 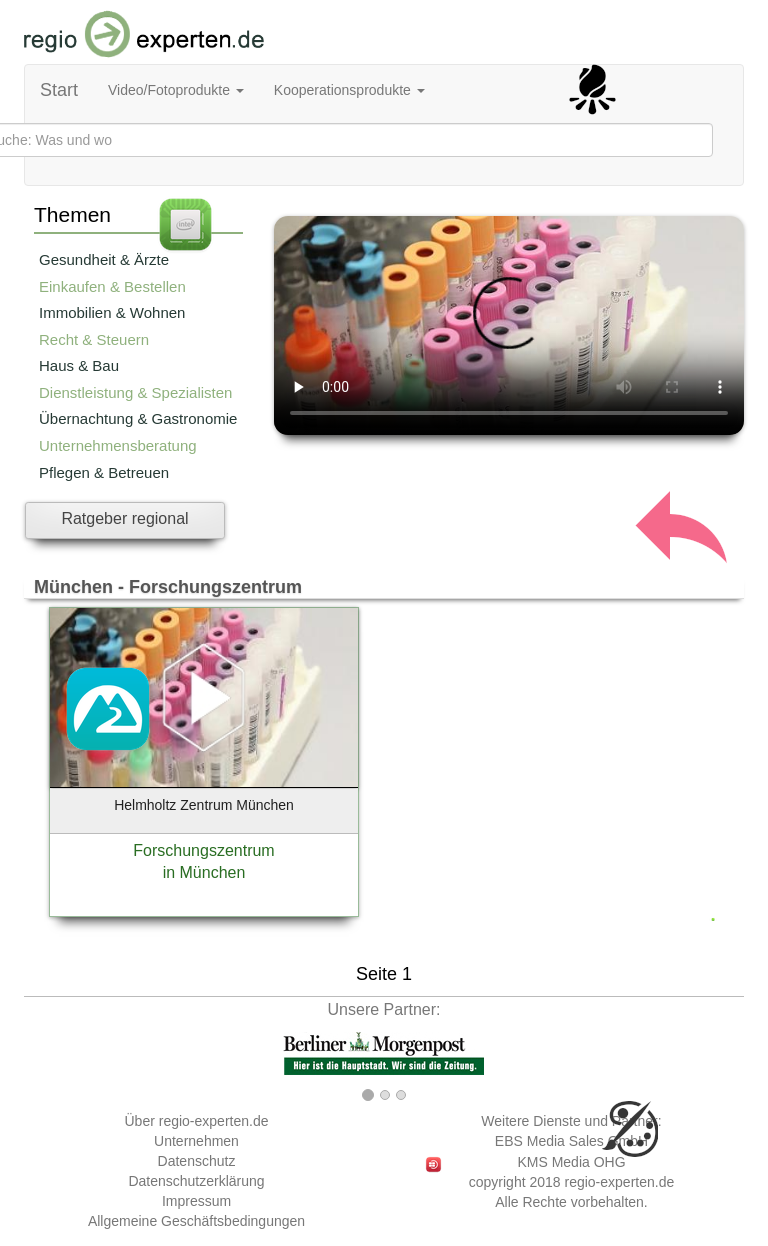 What do you see at coordinates (592, 89) in the screenshot?
I see `access campfire or outdoor activity features` at bounding box center [592, 89].